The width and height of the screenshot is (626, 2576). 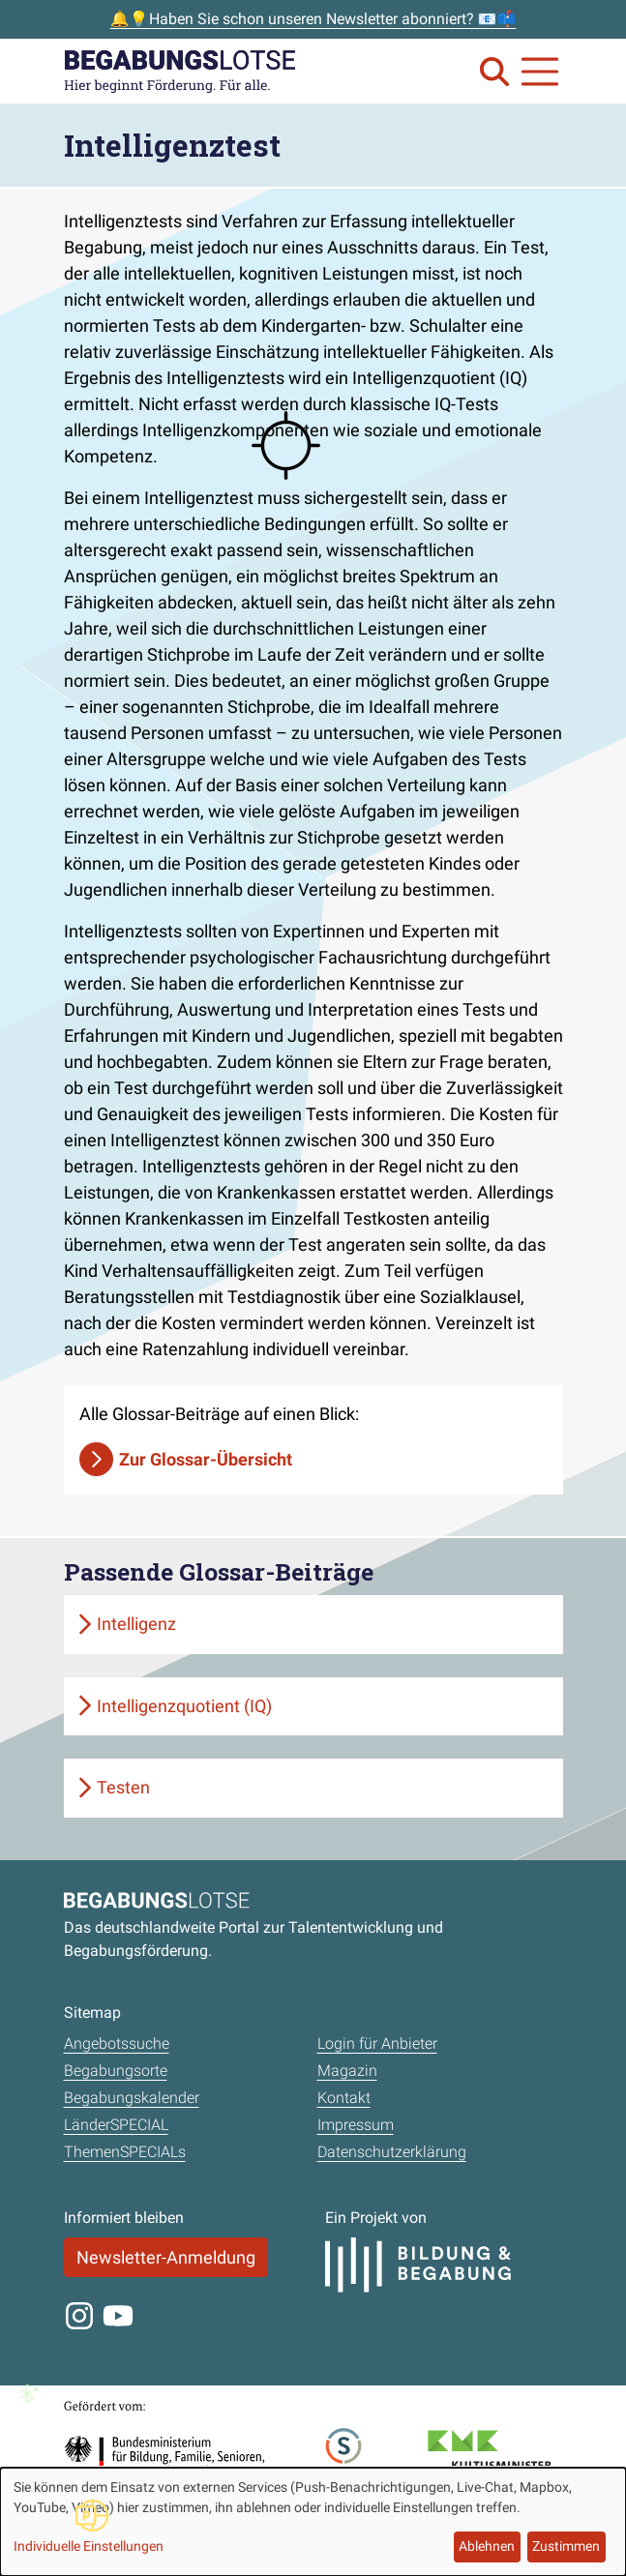 I want to click on open microsoft powerpoint, so click(x=91, y=2515).